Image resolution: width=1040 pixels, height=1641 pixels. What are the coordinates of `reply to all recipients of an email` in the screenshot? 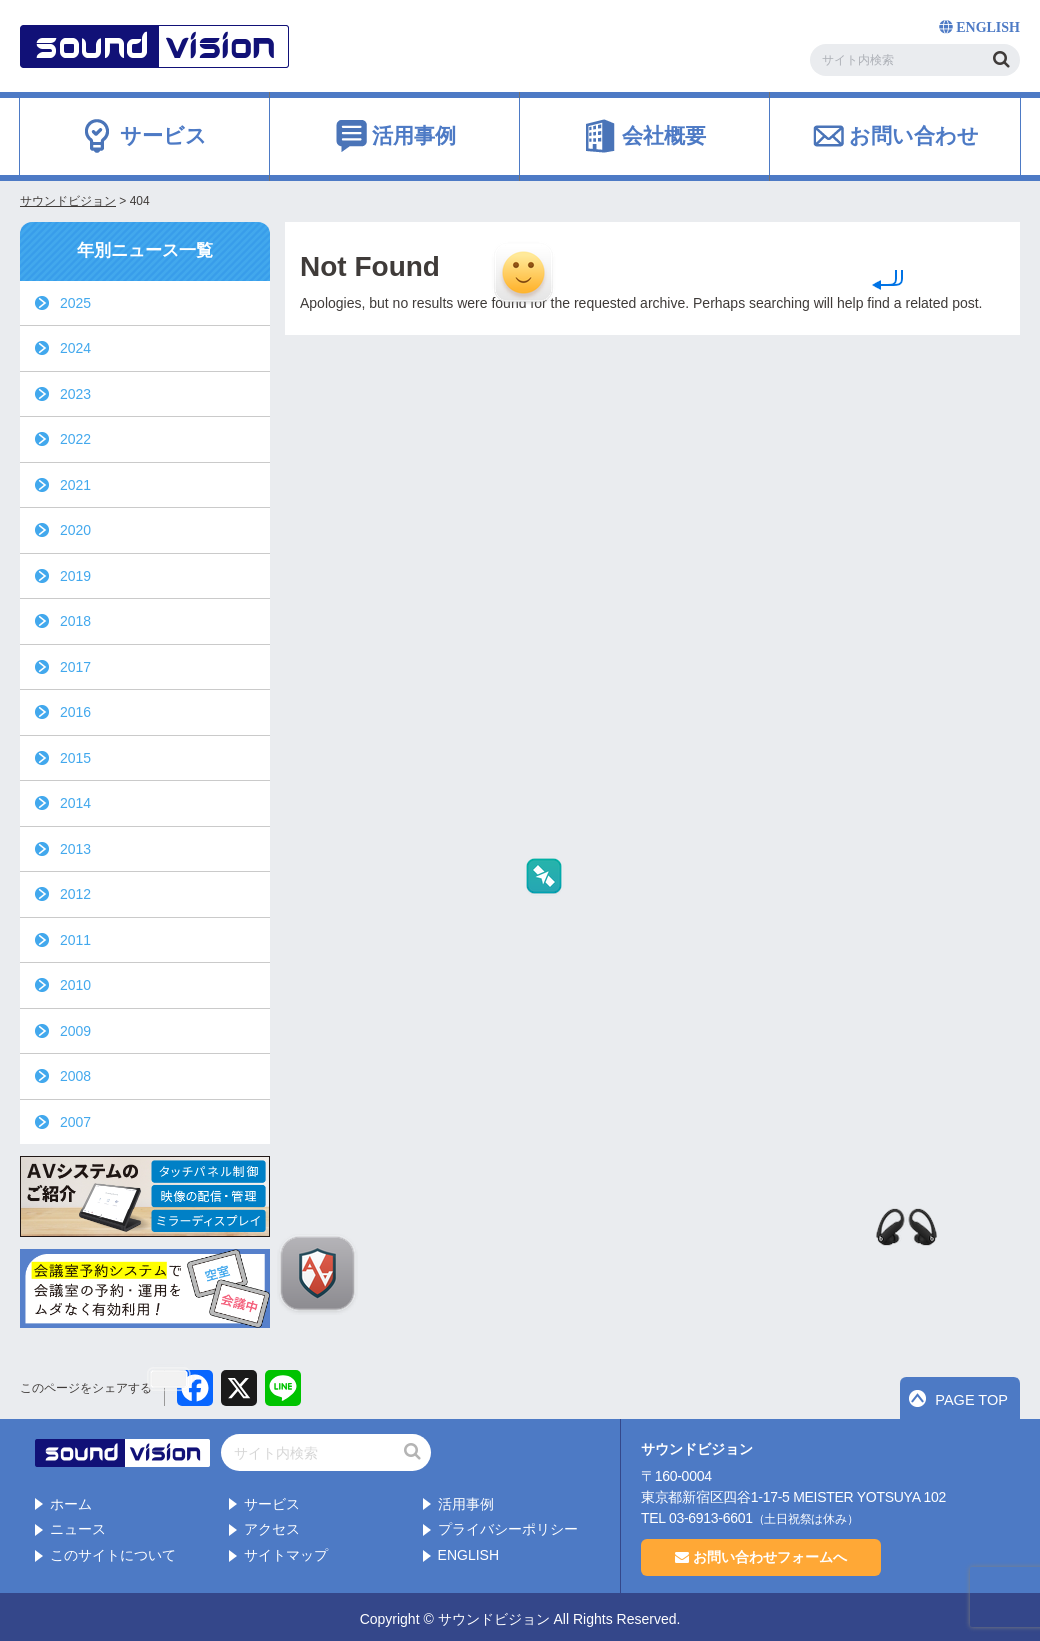 It's located at (887, 278).